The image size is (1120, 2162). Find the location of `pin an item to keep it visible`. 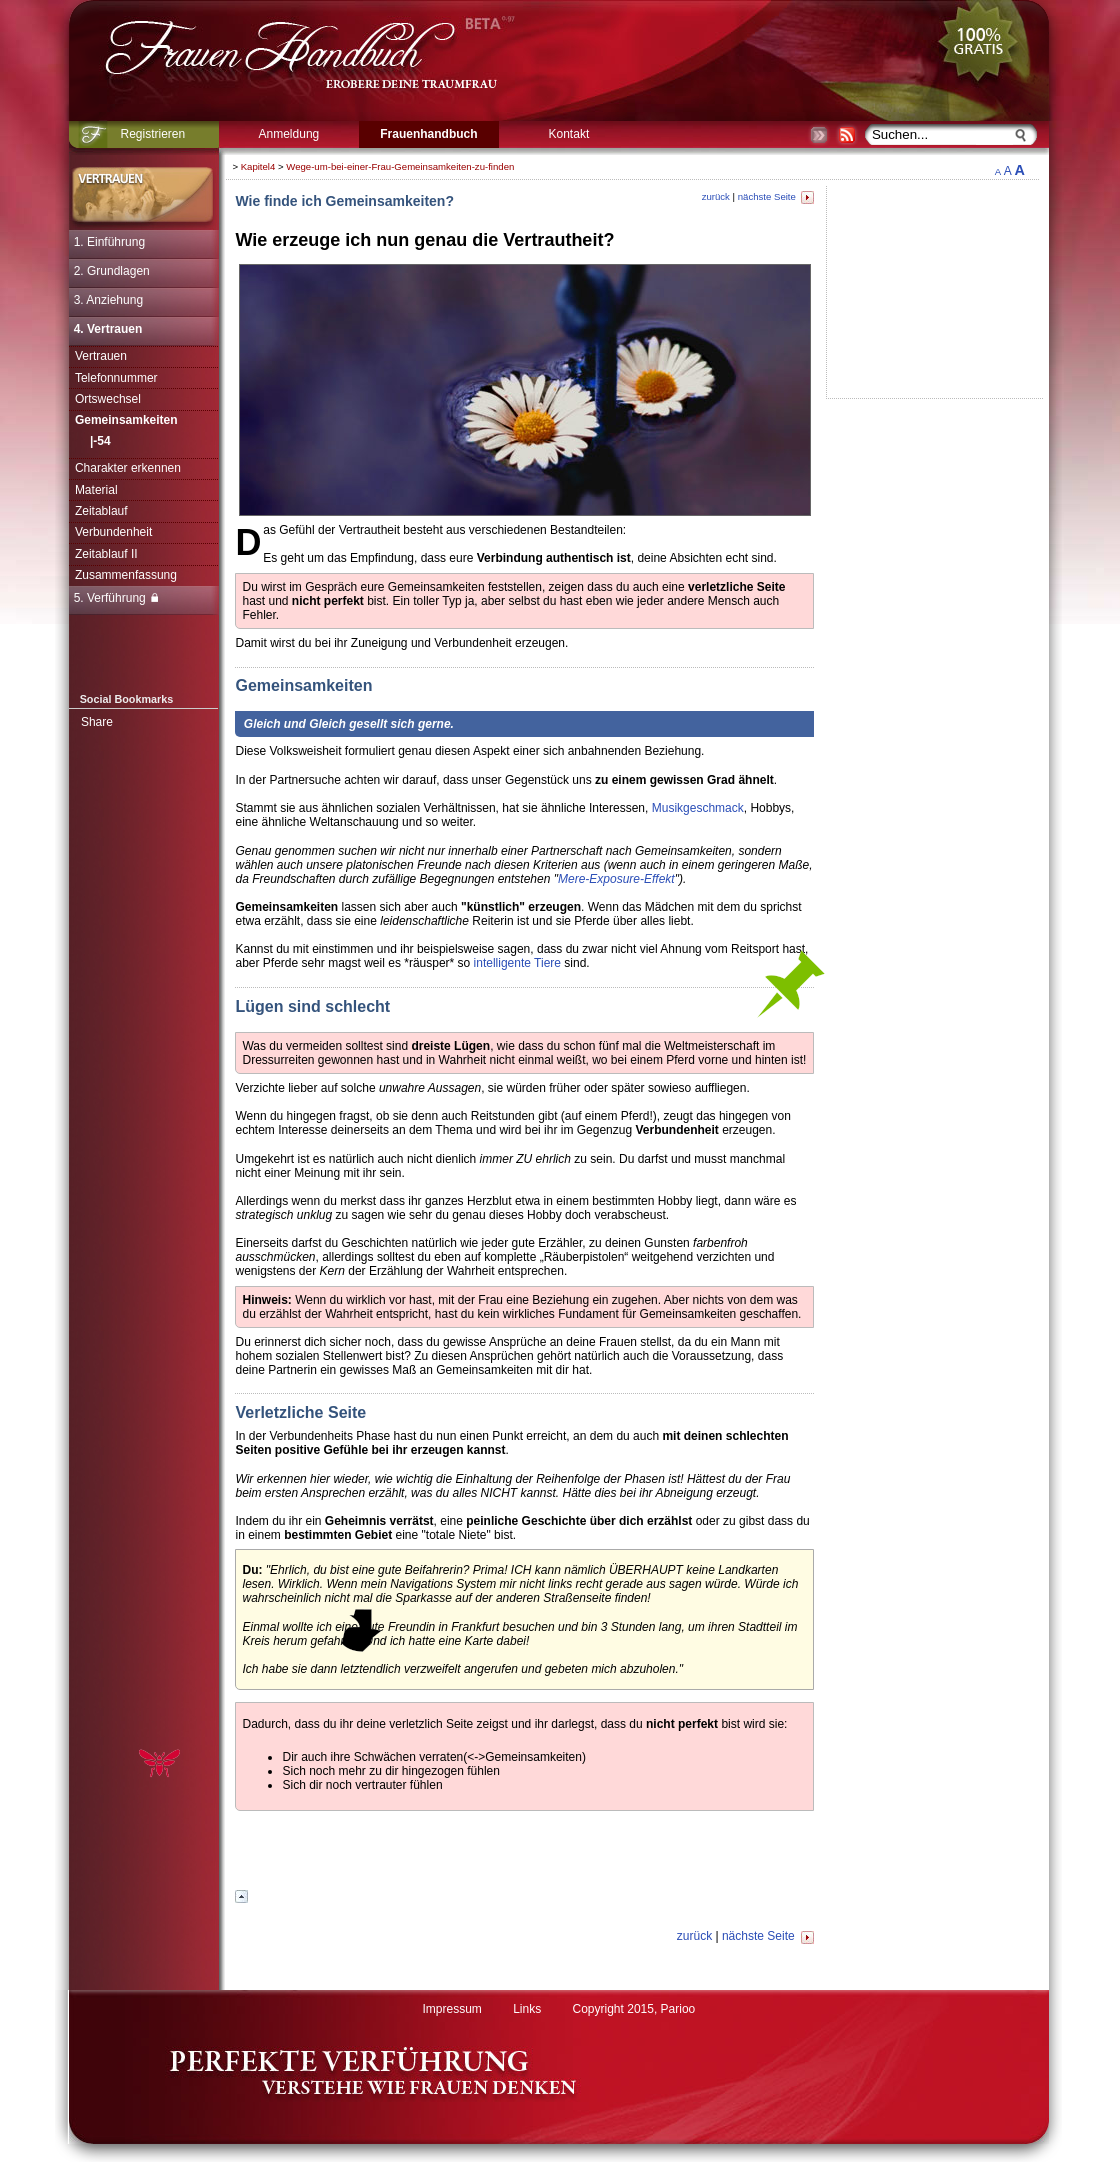

pin an item to keep it visible is located at coordinates (791, 984).